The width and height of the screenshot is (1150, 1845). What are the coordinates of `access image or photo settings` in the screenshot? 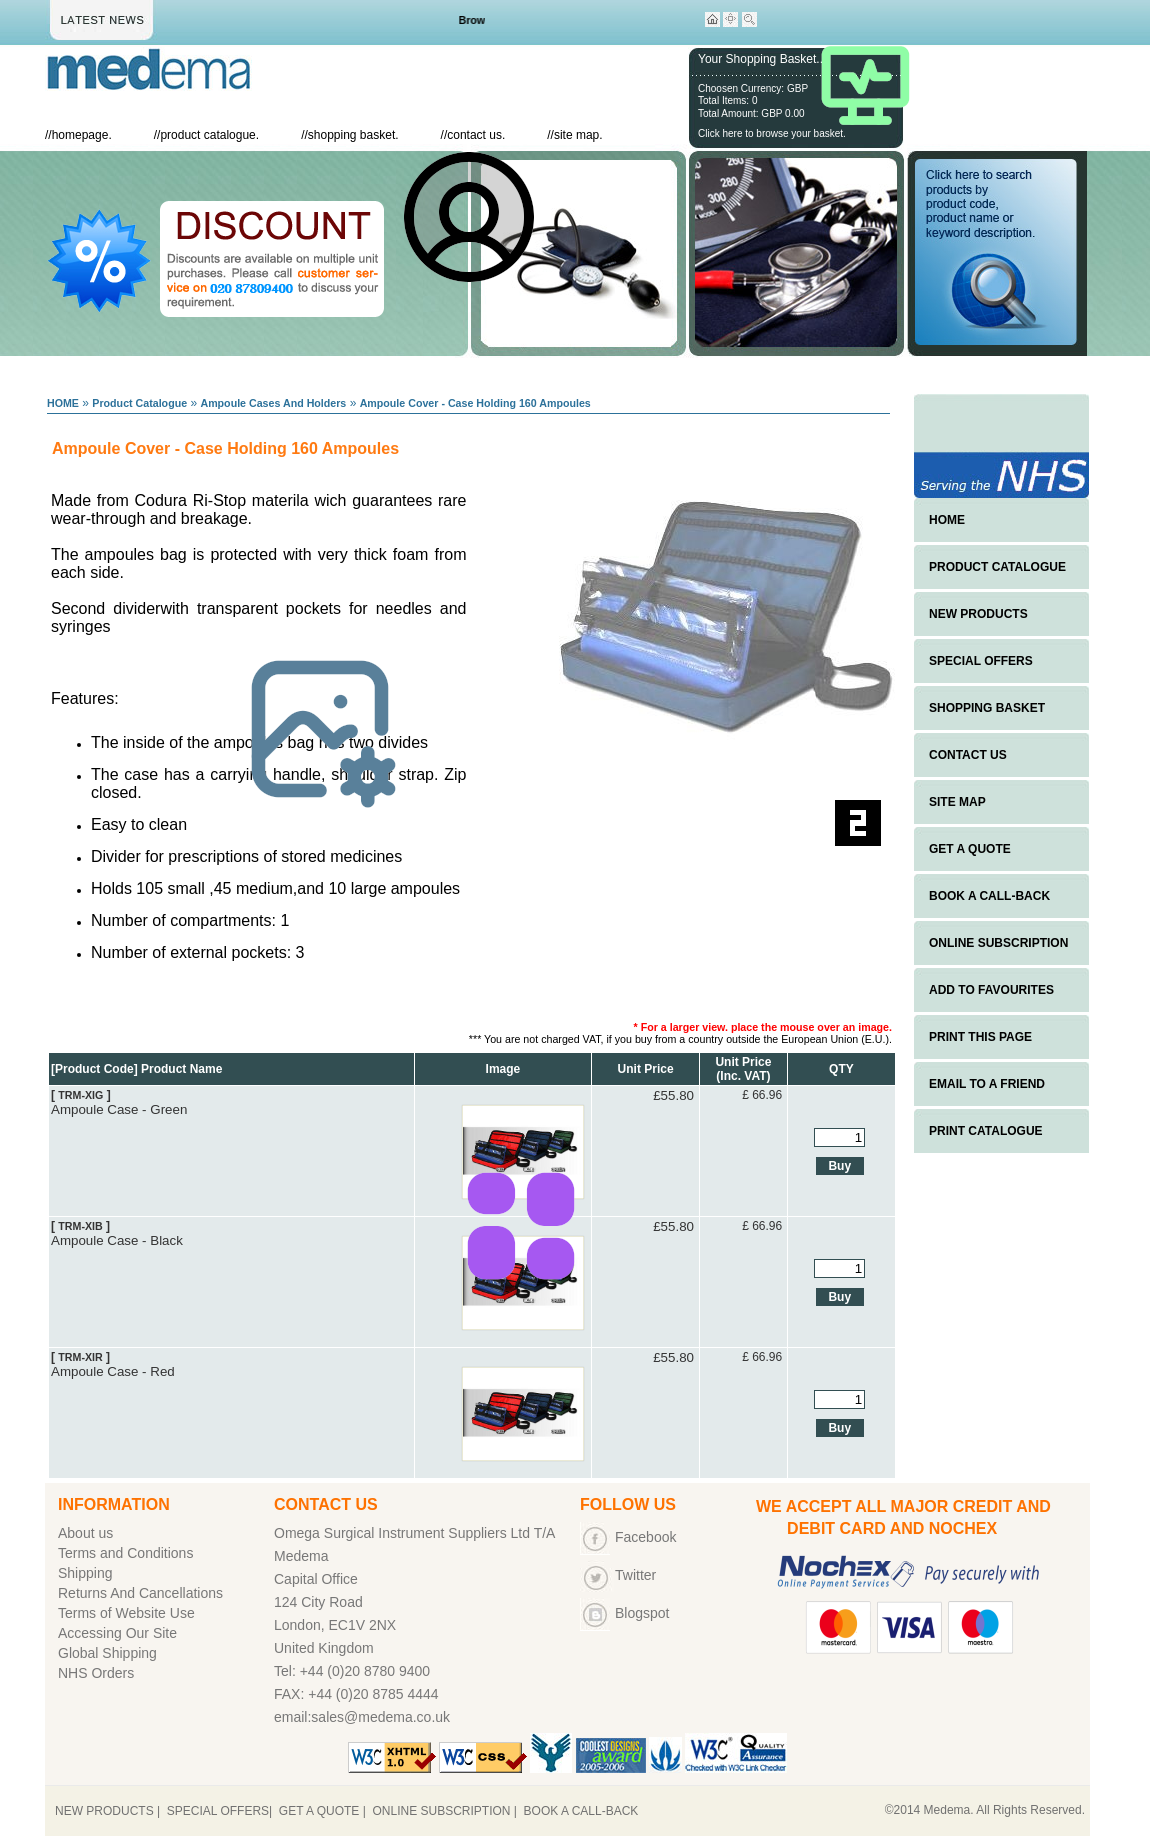 It's located at (320, 729).